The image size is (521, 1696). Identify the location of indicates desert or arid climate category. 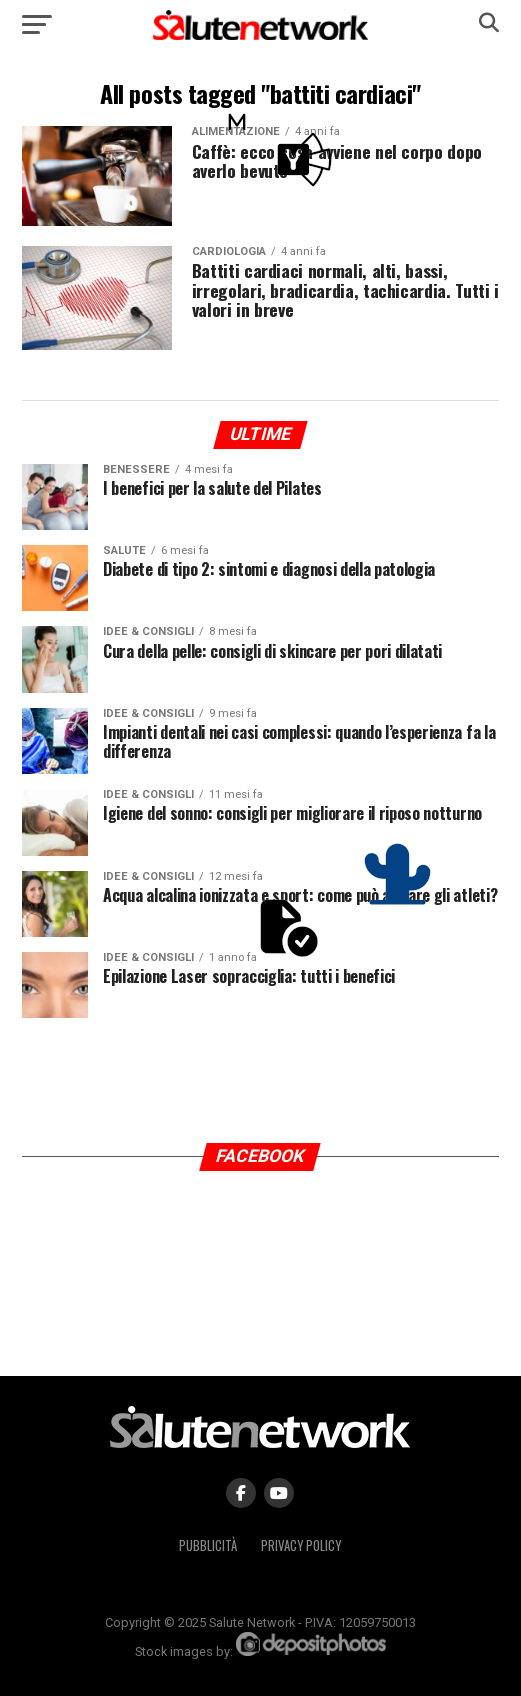
(397, 876).